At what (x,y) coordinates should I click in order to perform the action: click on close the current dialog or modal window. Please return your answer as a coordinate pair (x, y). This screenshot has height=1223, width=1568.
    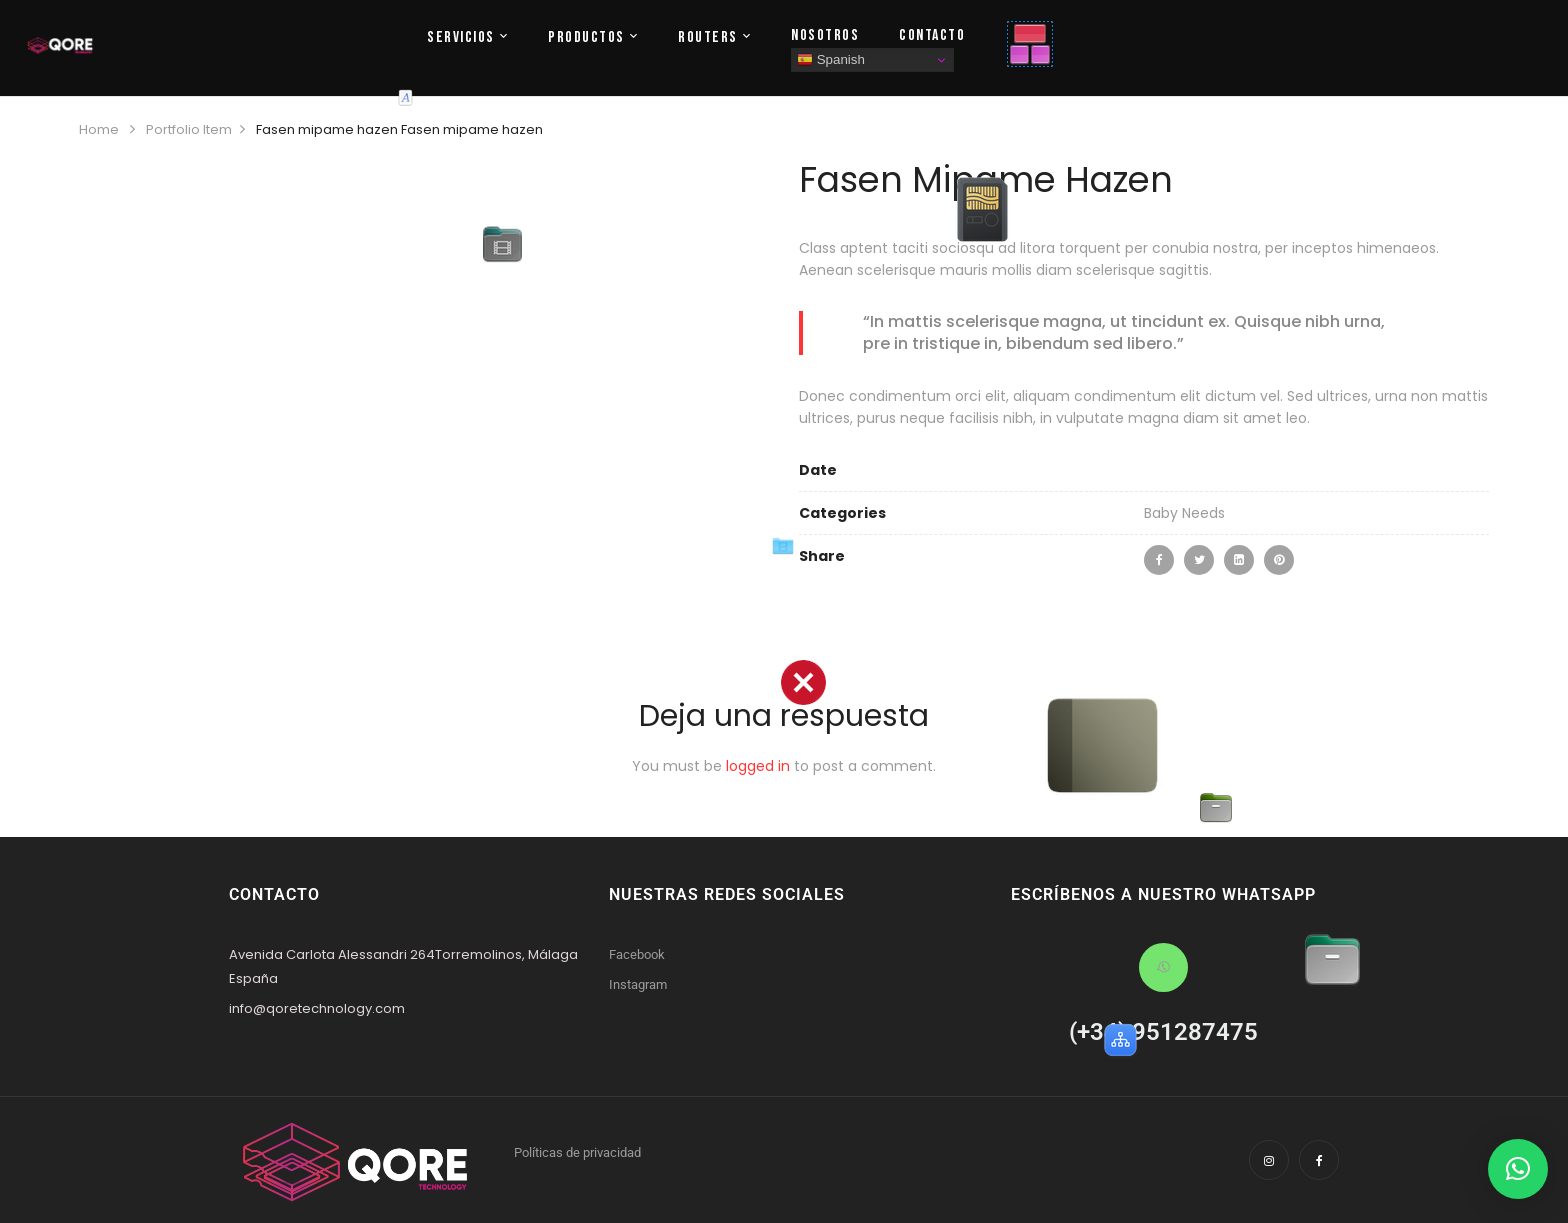
    Looking at the image, I should click on (803, 682).